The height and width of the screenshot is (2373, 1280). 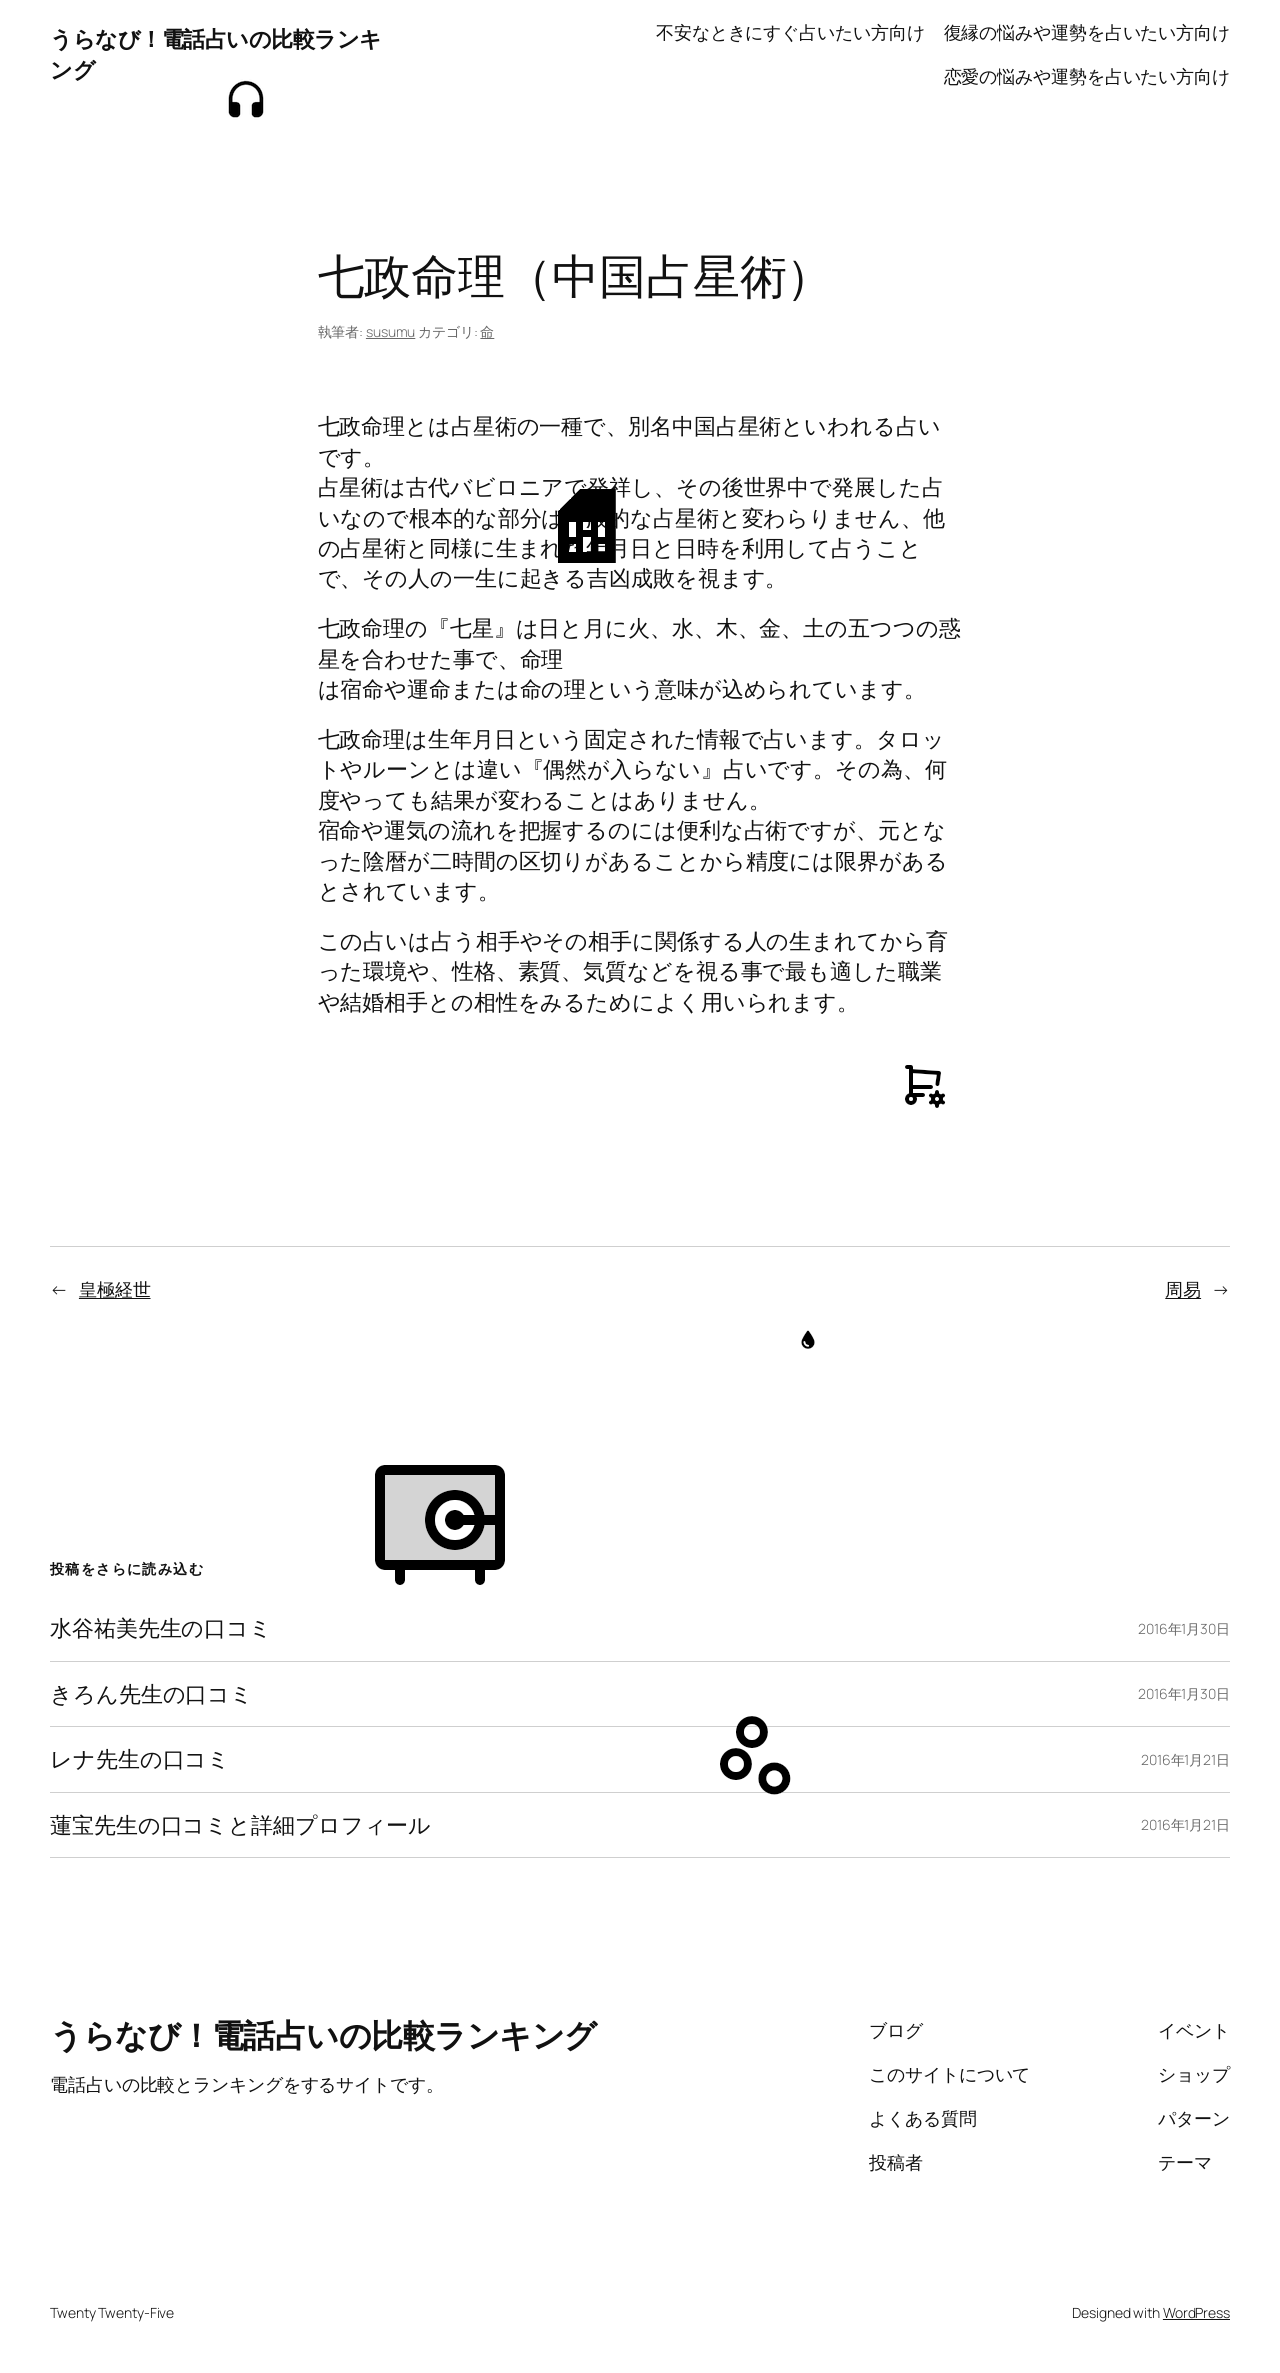 What do you see at coordinates (440, 1520) in the screenshot?
I see `access secure storage or vault` at bounding box center [440, 1520].